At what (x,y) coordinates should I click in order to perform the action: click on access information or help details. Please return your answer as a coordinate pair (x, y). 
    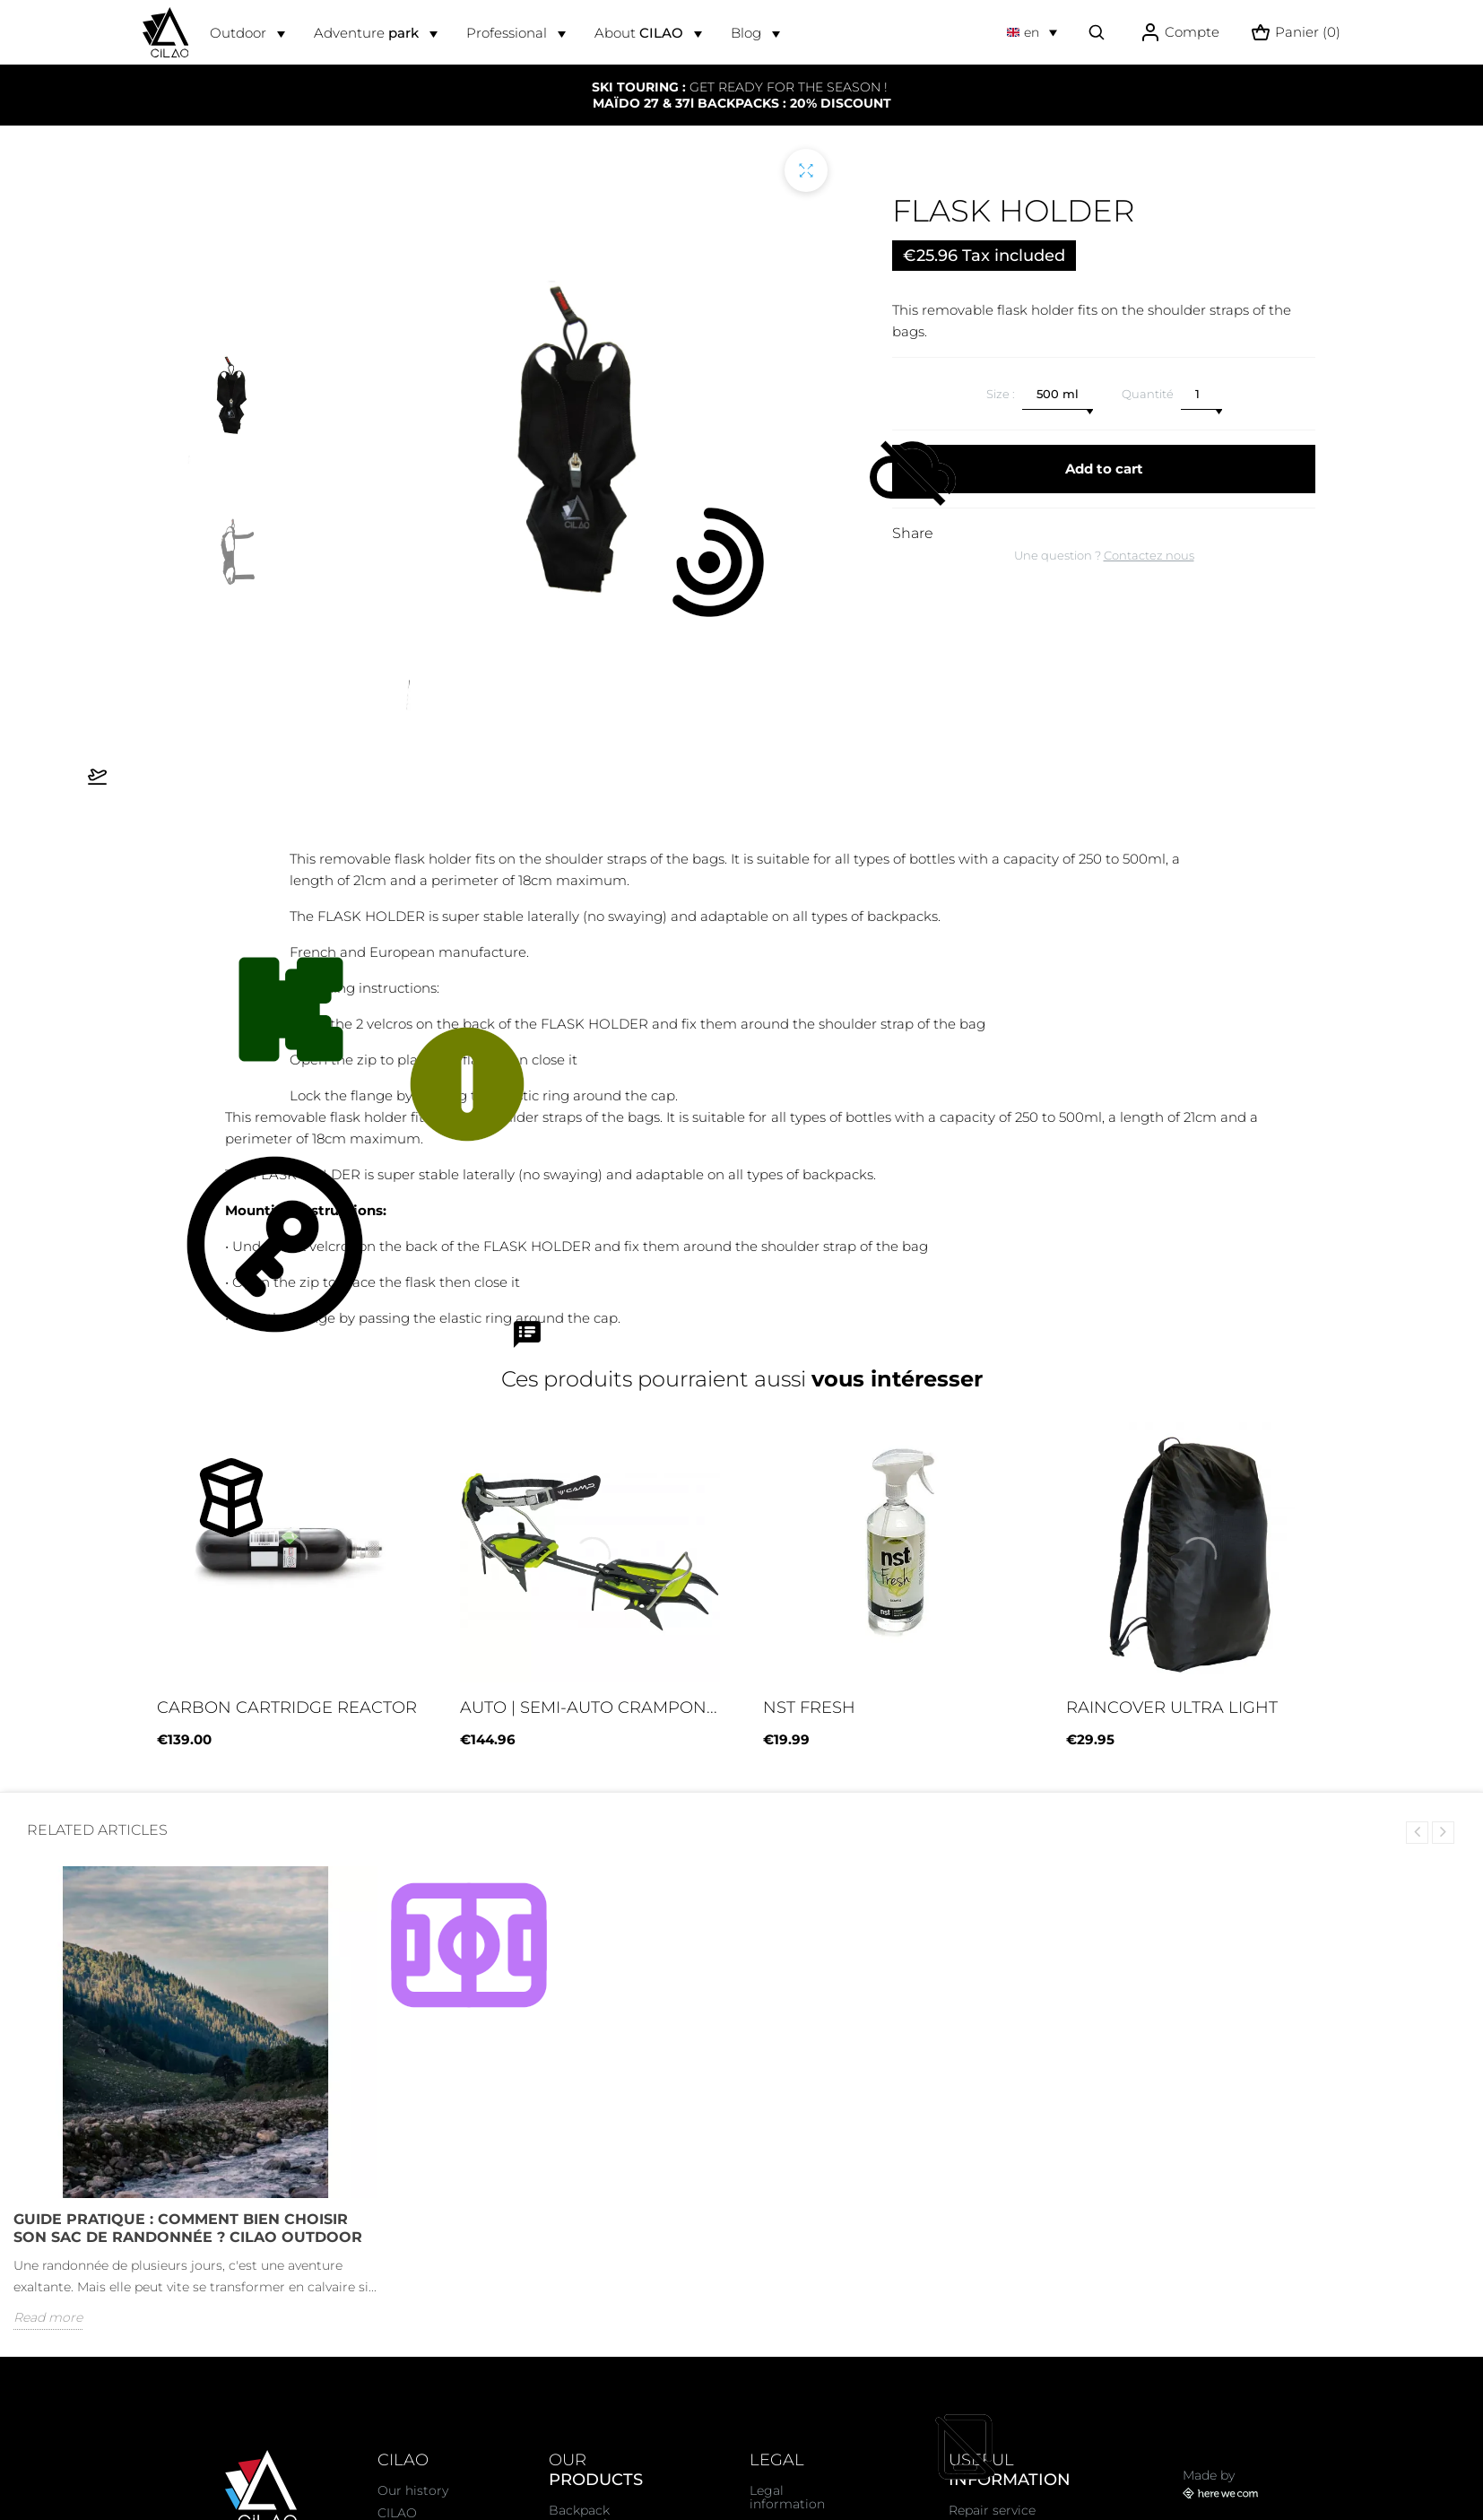
    Looking at the image, I should click on (467, 1084).